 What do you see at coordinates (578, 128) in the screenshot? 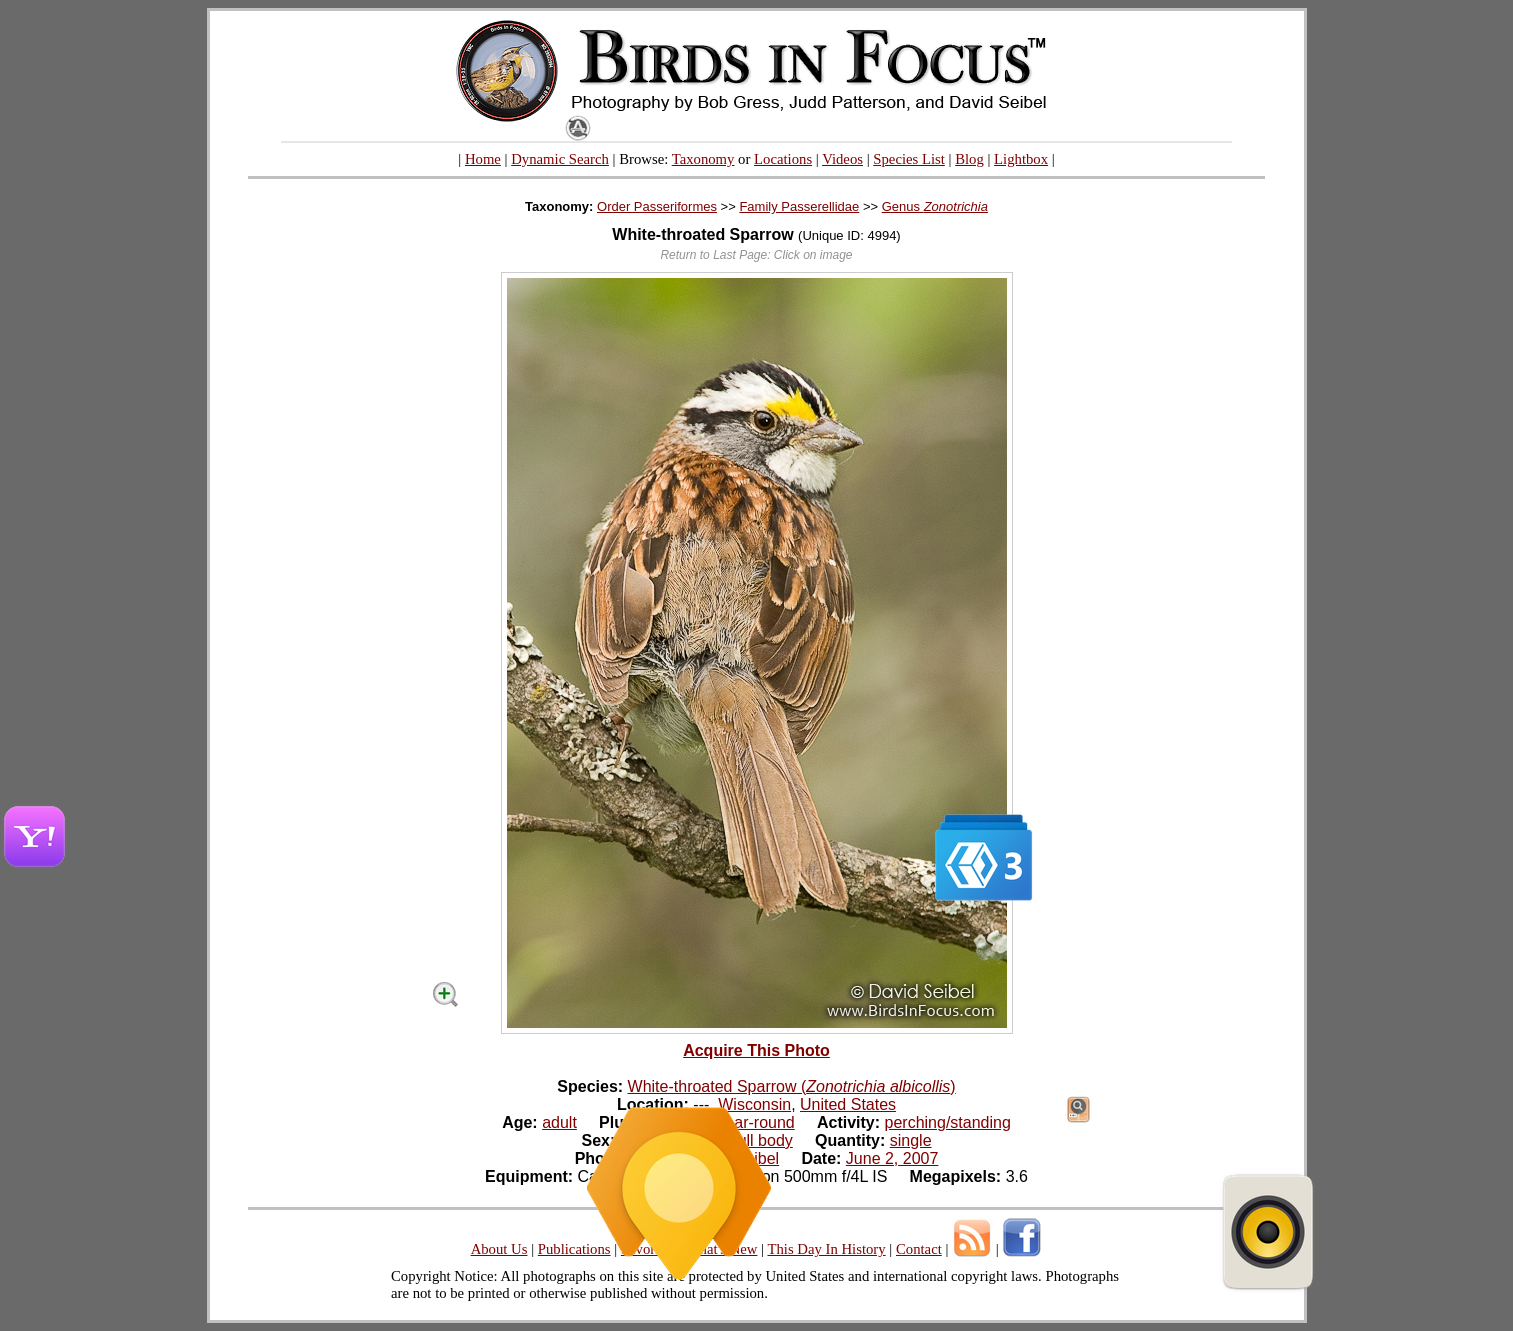
I see `check for and install software updates` at bounding box center [578, 128].